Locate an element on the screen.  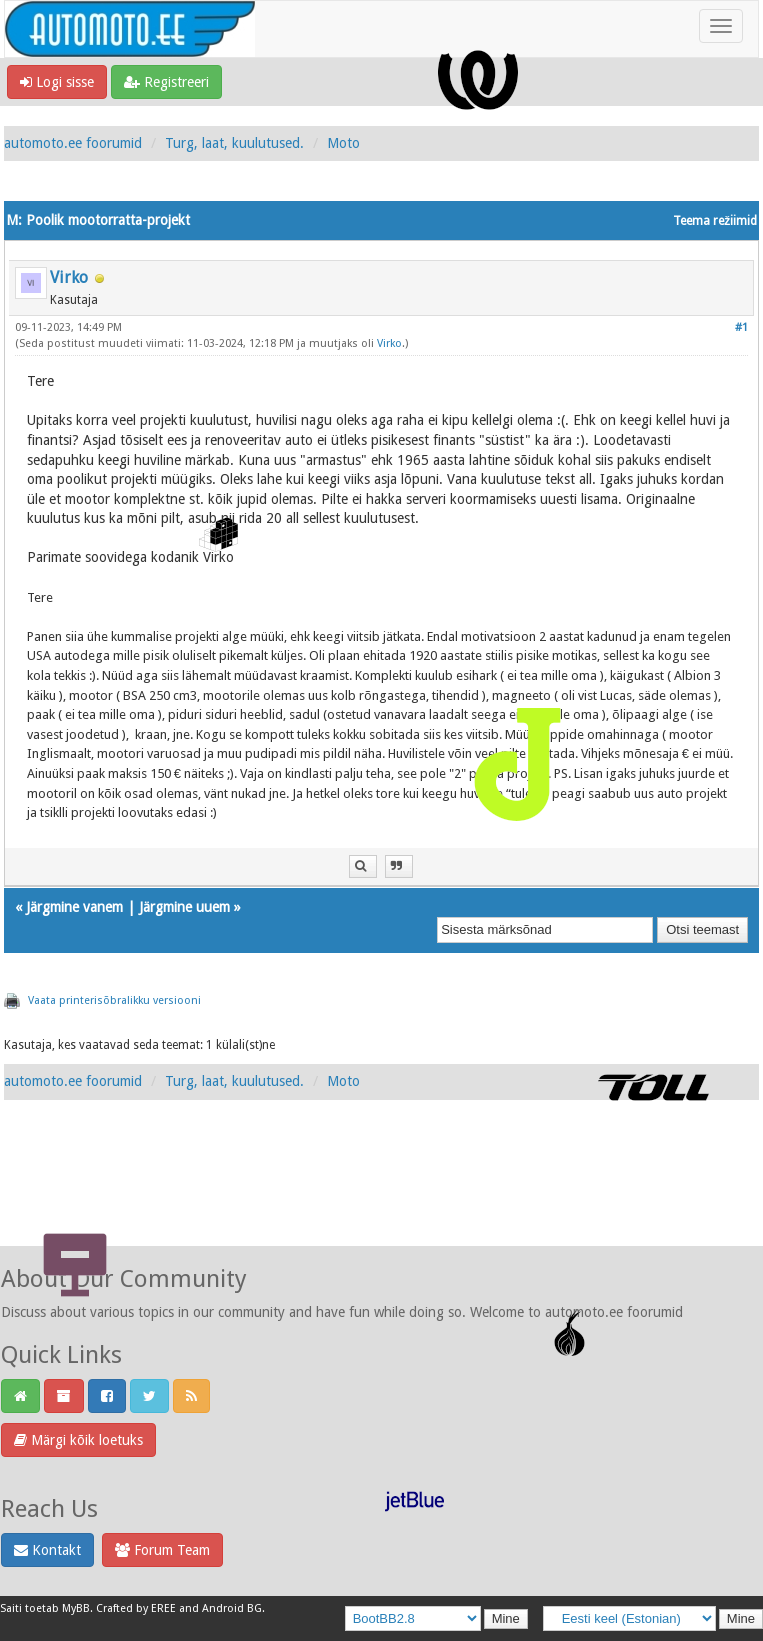
access JetBlue airline services is located at coordinates (414, 1501).